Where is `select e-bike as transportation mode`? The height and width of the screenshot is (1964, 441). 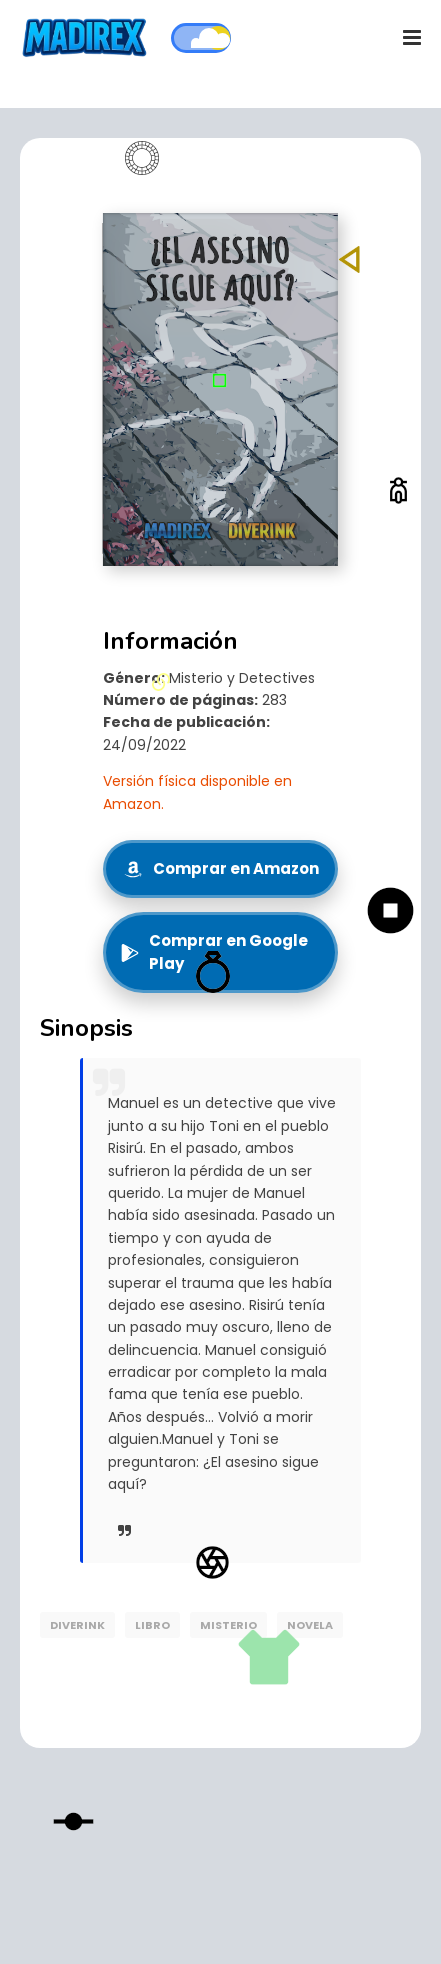
select e-bike as transportation mode is located at coordinates (398, 490).